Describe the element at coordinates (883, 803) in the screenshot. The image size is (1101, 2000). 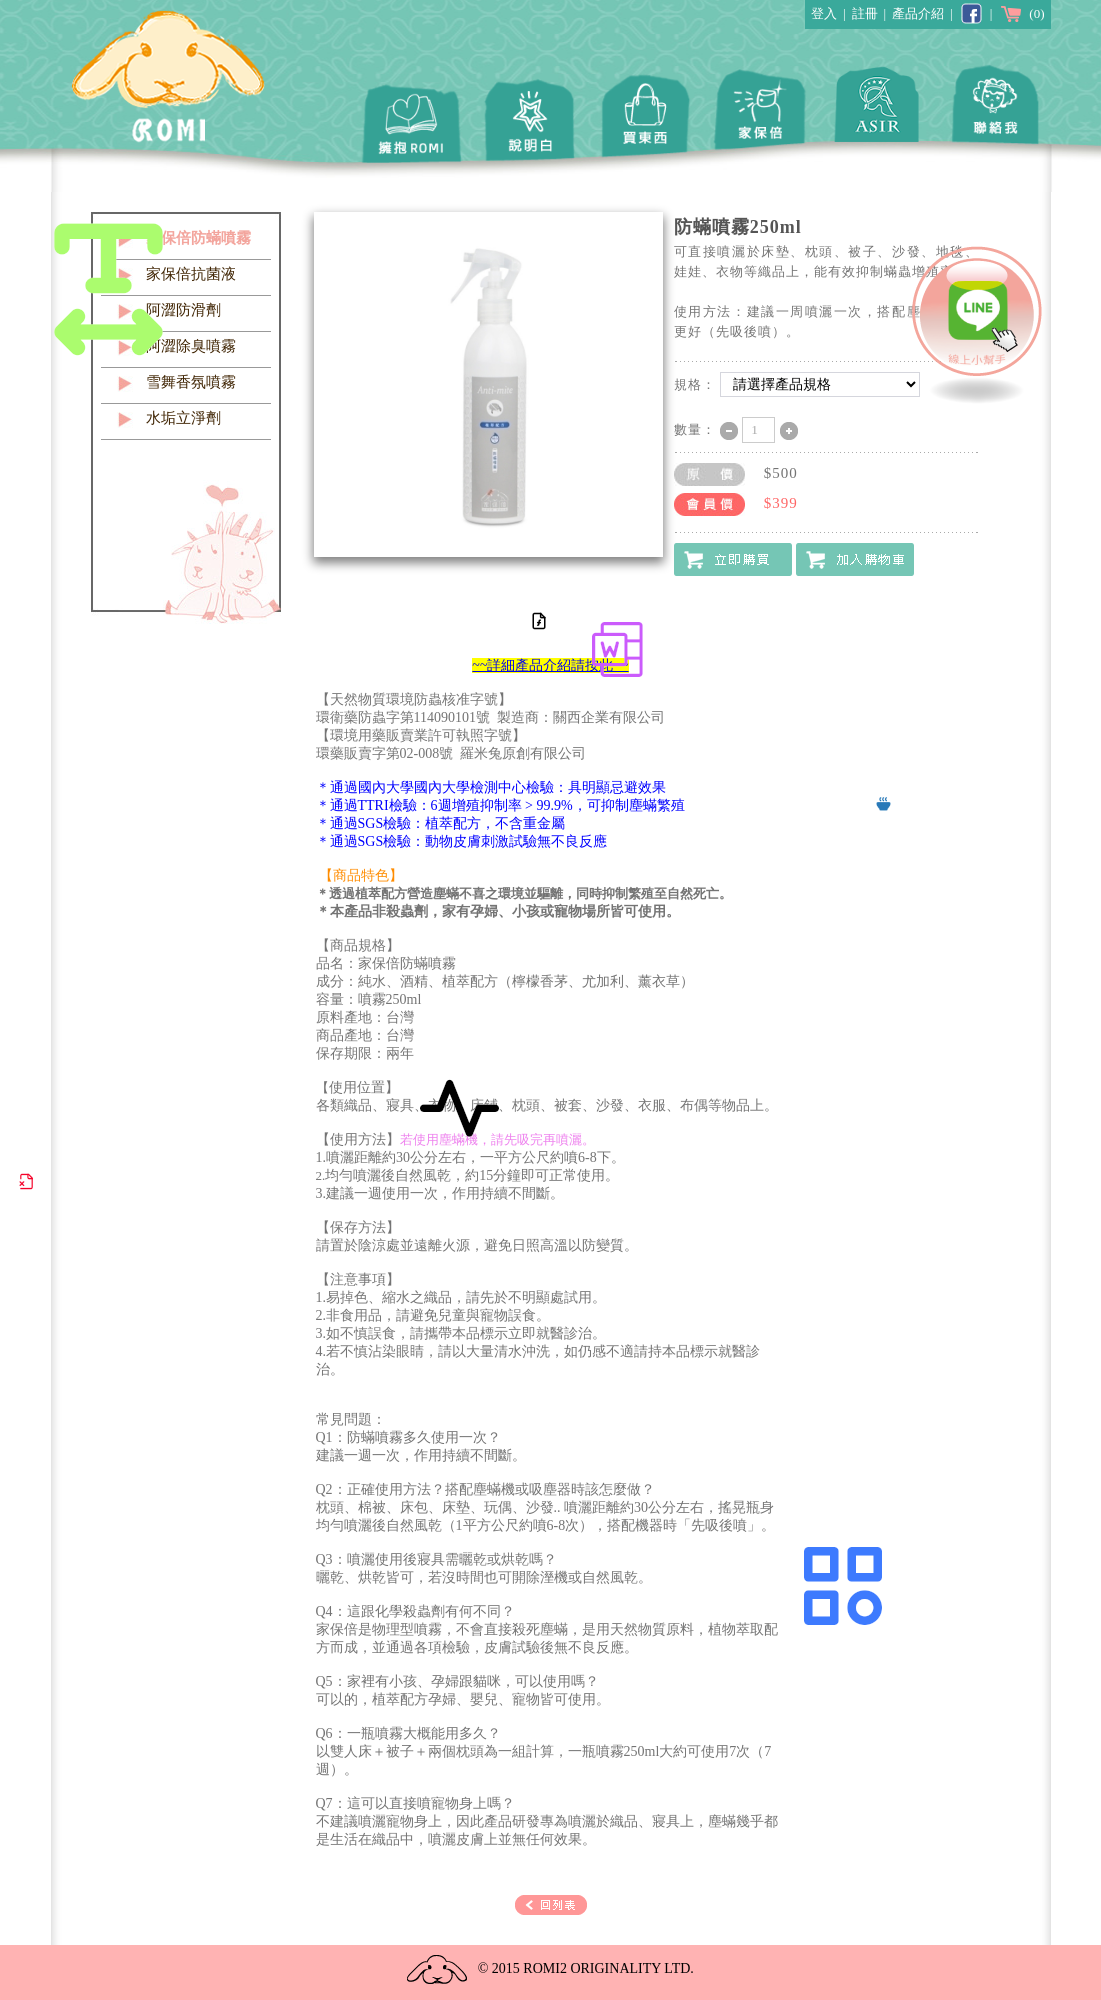
I see `browse soup or hot food options` at that location.